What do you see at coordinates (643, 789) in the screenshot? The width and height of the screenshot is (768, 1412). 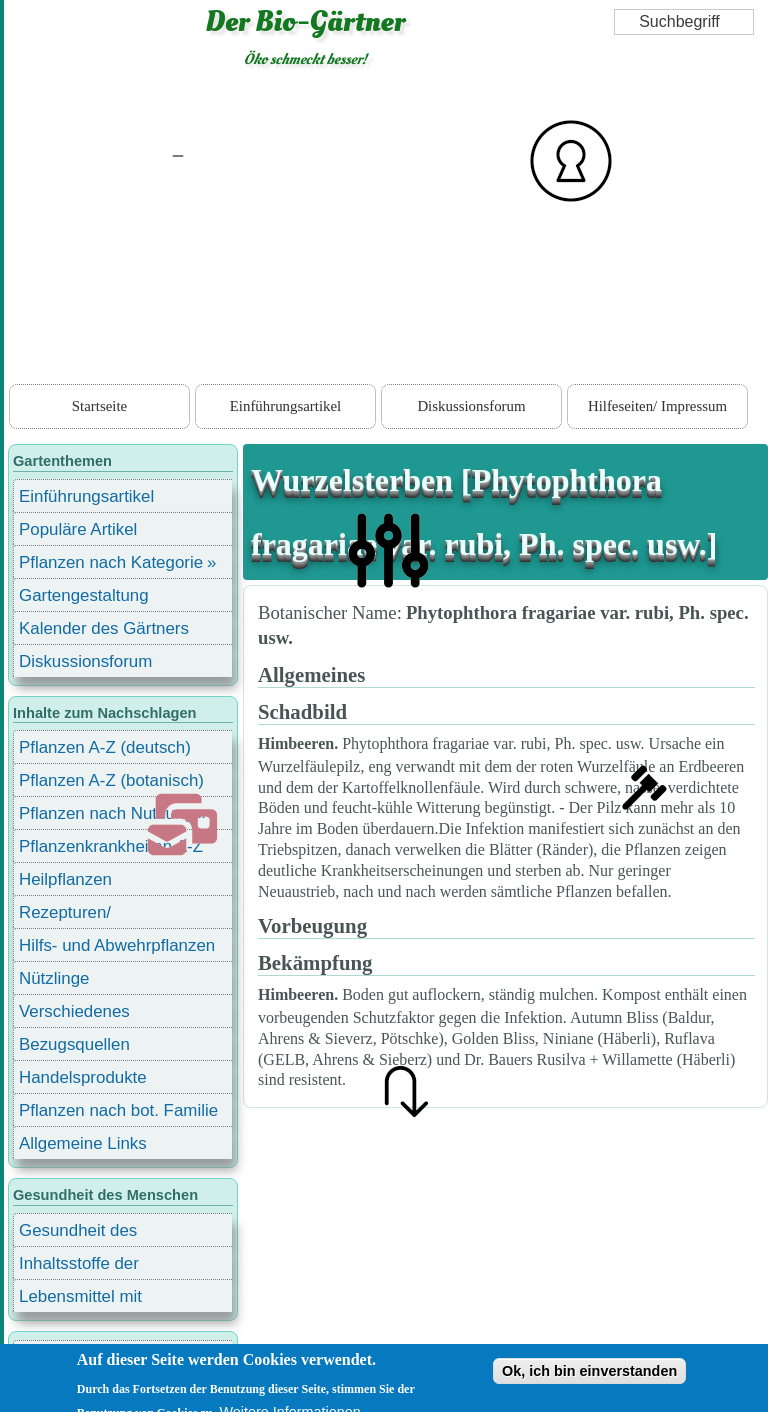 I see `access legal terms and conditions` at bounding box center [643, 789].